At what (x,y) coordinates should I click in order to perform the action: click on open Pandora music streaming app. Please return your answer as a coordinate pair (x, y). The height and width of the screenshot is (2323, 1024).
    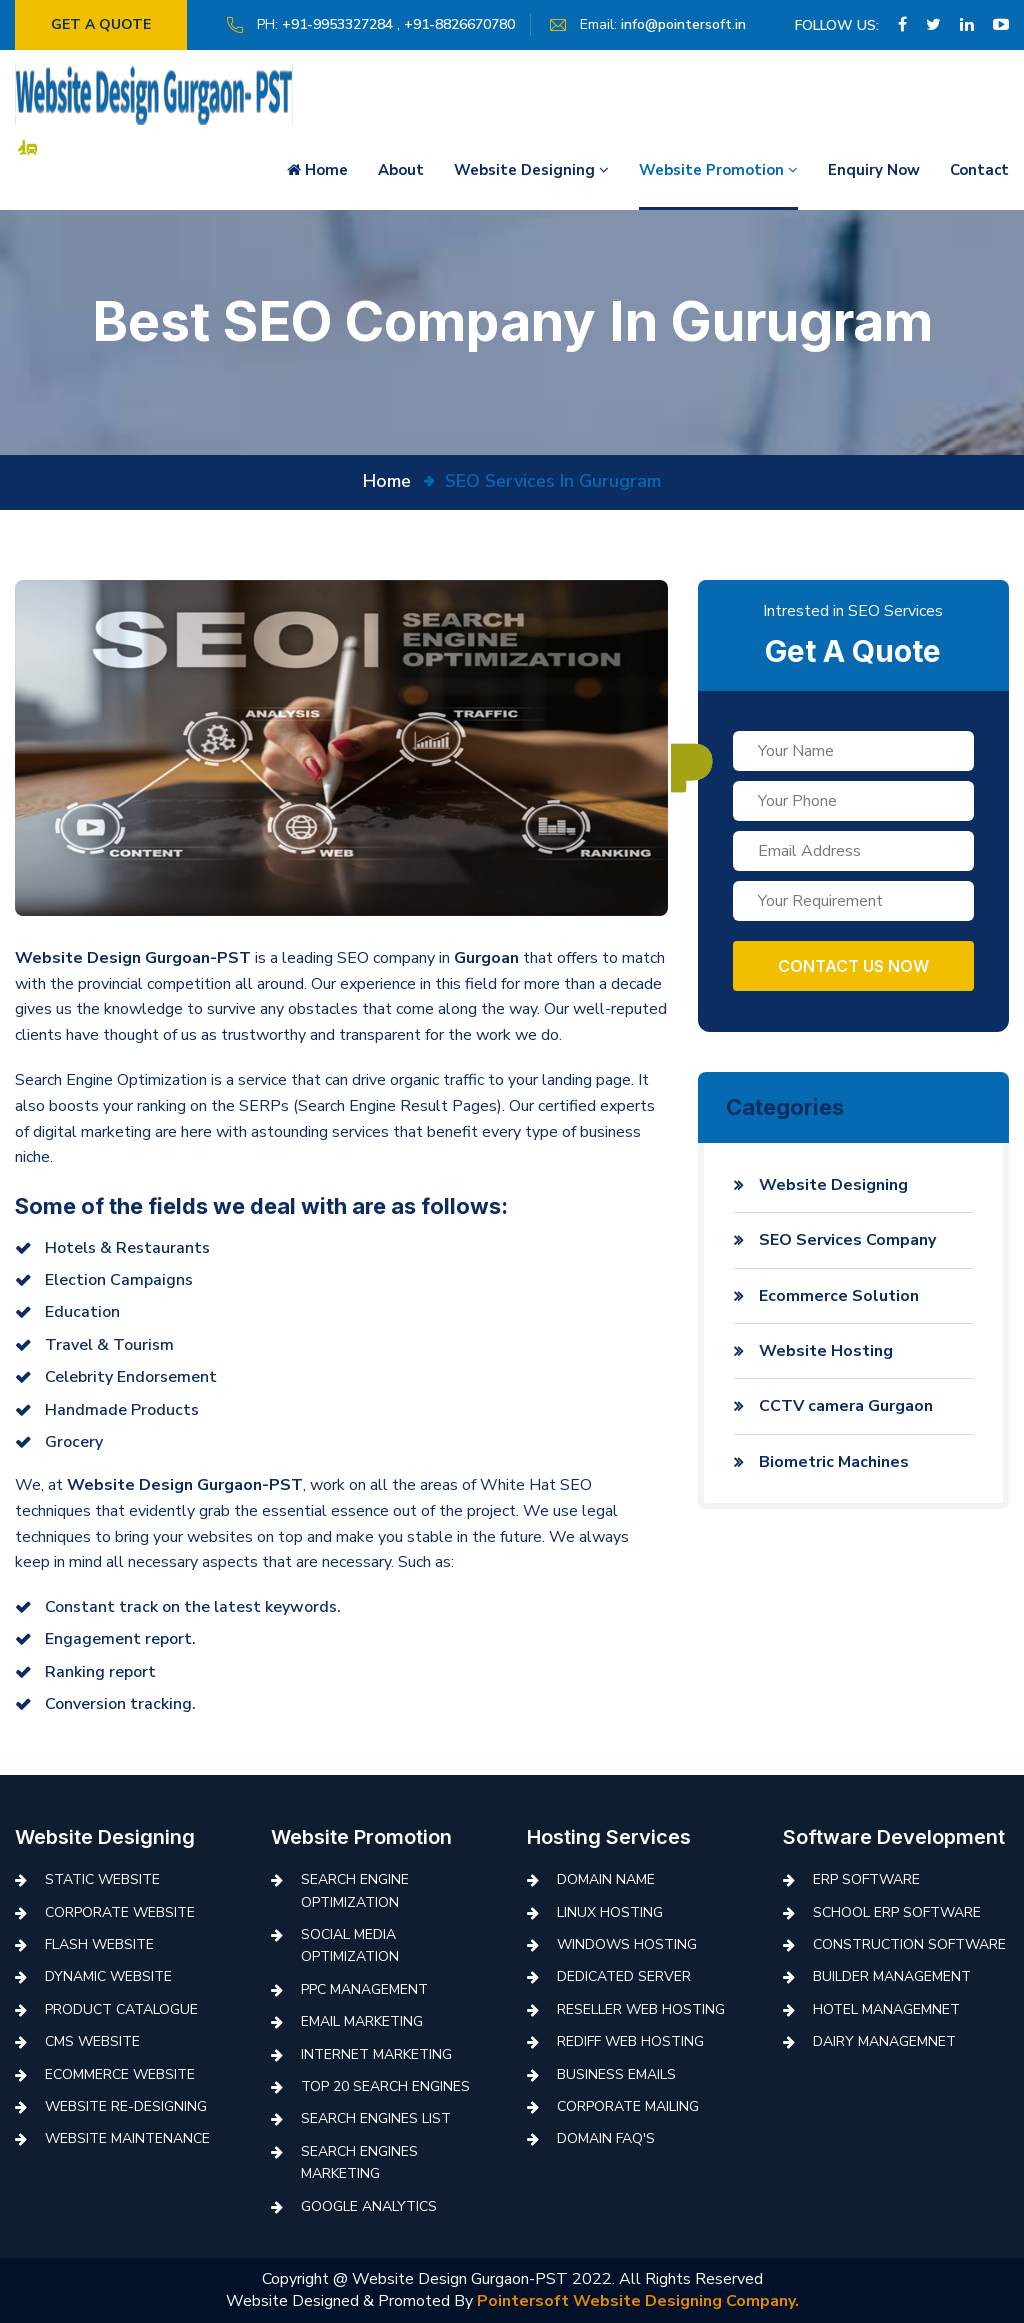
    Looking at the image, I should click on (692, 768).